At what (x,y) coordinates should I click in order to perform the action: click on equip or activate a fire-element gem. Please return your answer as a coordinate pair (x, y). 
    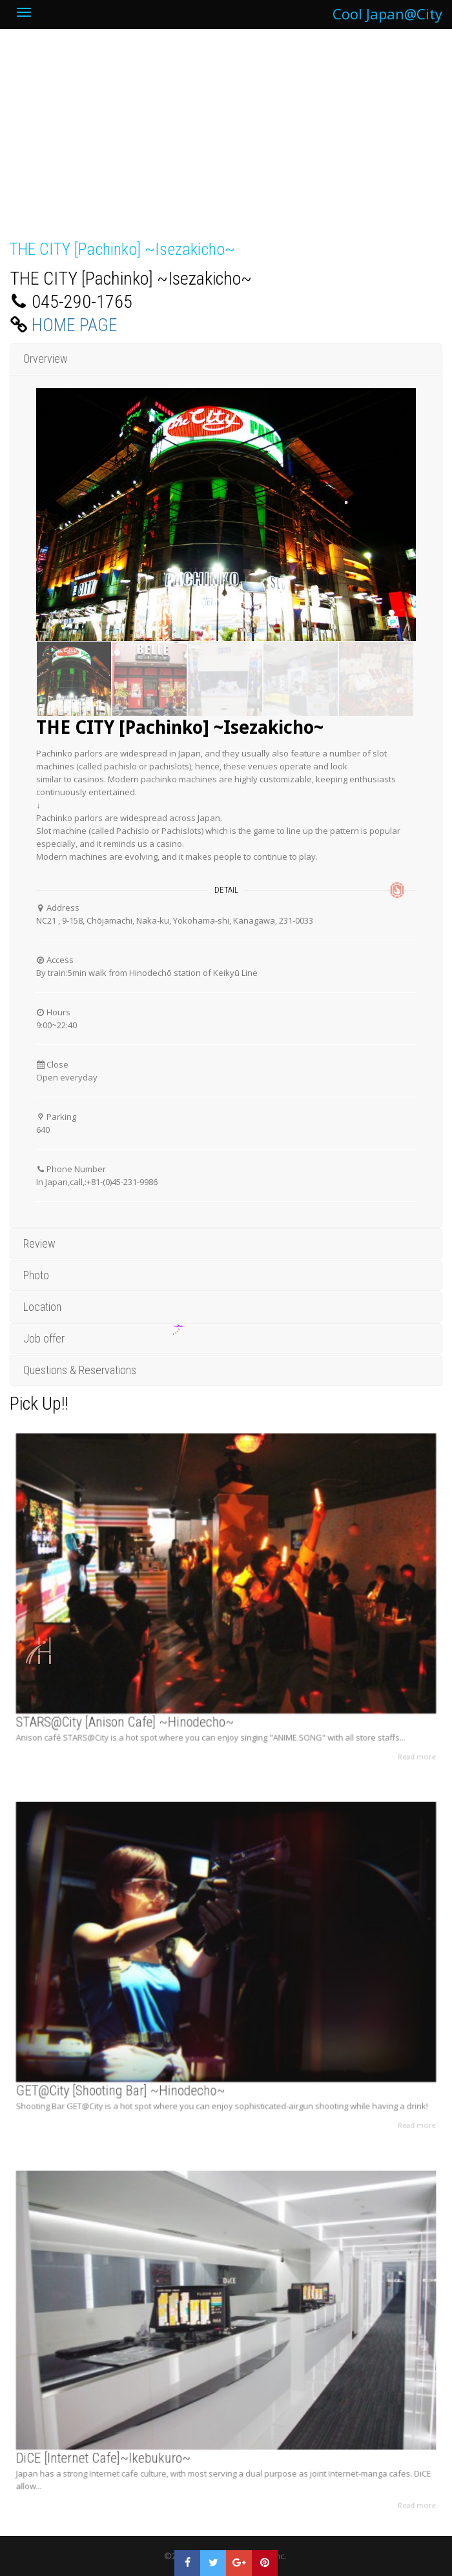
    Looking at the image, I should click on (397, 890).